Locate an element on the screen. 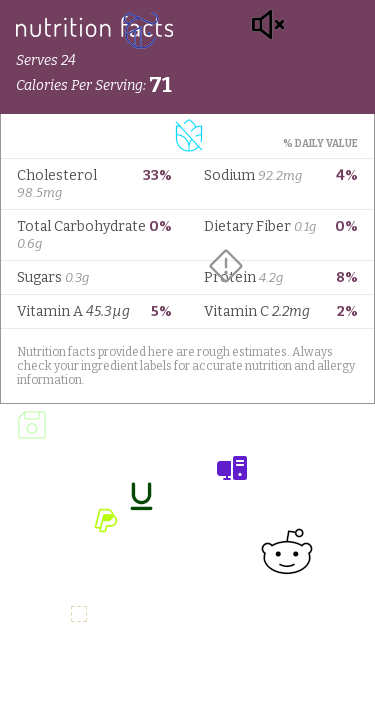 The width and height of the screenshot is (375, 720). pay with PayPal is located at coordinates (105, 520).